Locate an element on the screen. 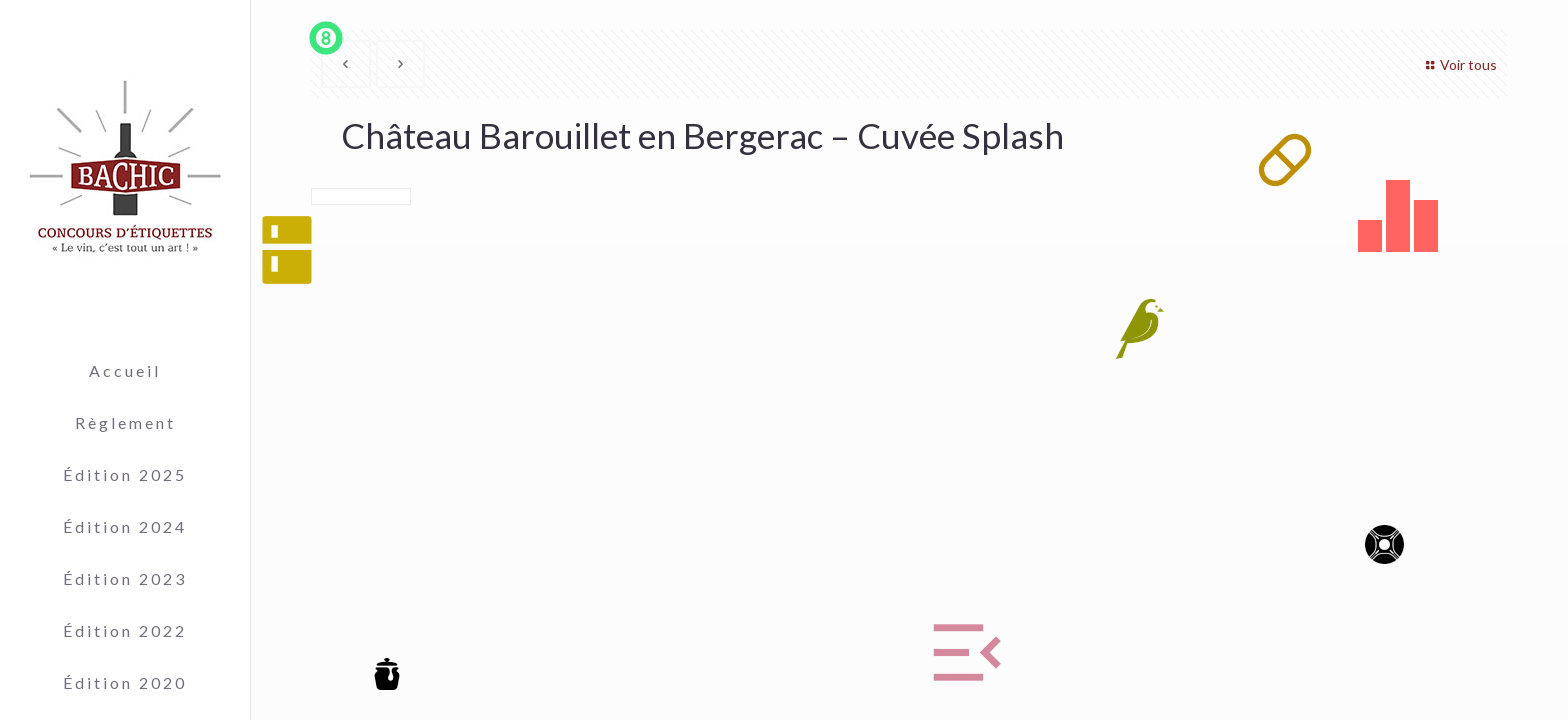  iconjar app logo is located at coordinates (387, 674).